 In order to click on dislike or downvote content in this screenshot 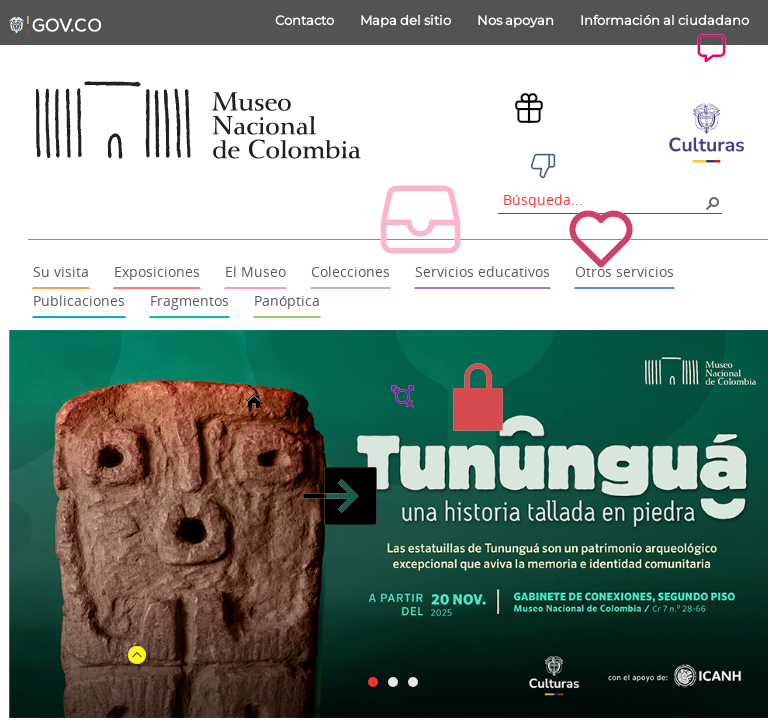, I will do `click(543, 166)`.